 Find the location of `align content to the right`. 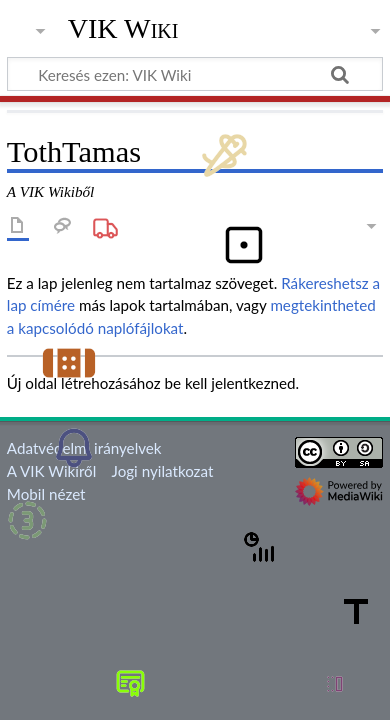

align content to the right is located at coordinates (335, 684).